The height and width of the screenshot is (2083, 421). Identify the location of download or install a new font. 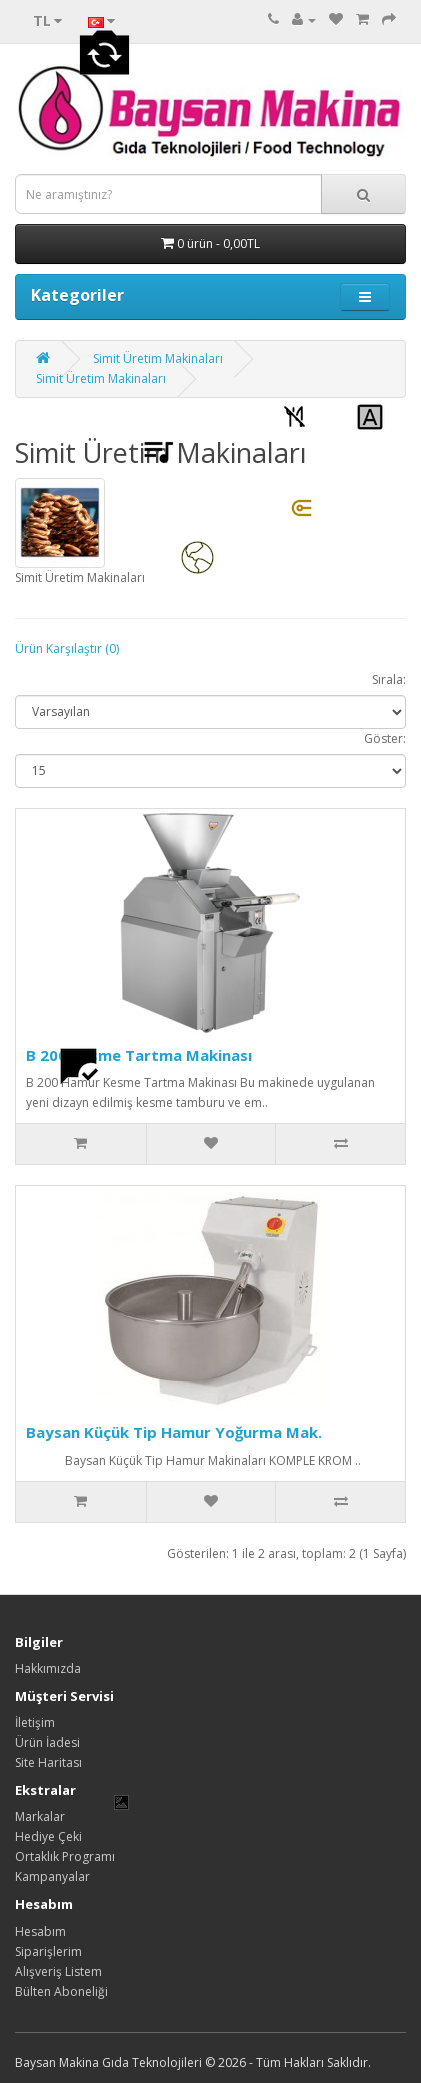
(370, 417).